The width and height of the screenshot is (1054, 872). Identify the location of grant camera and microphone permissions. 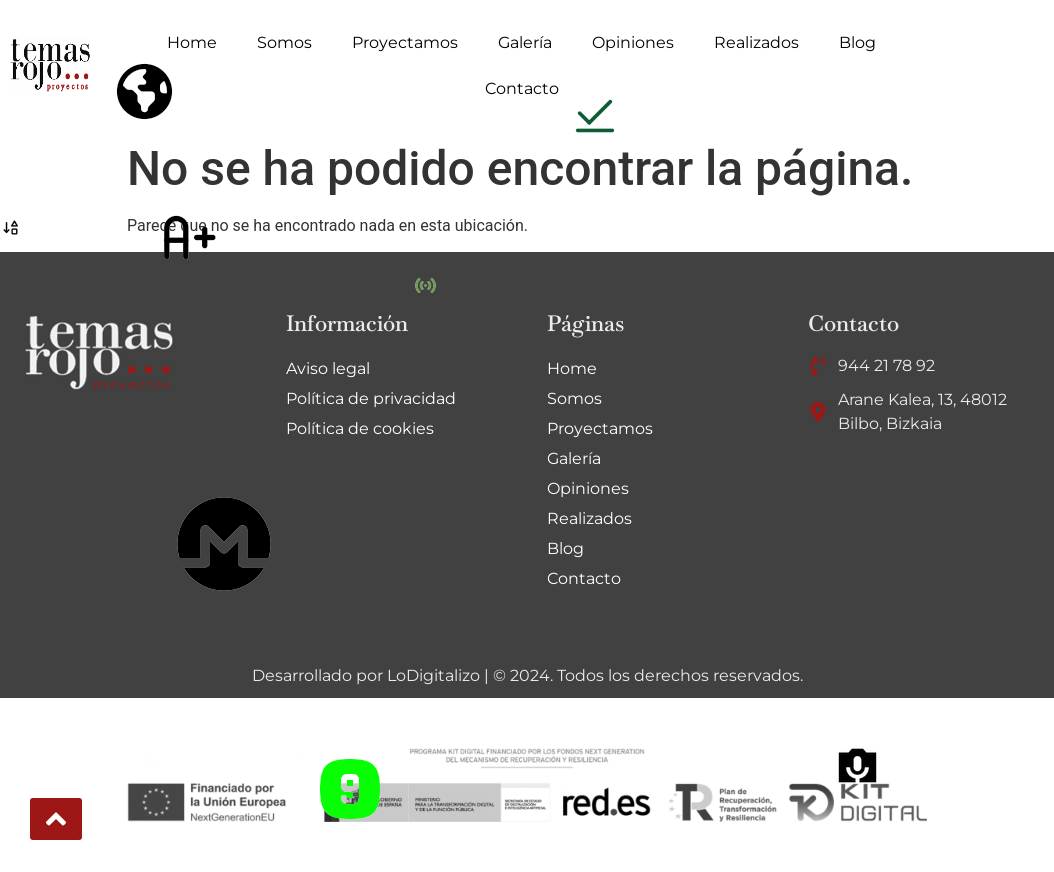
(857, 765).